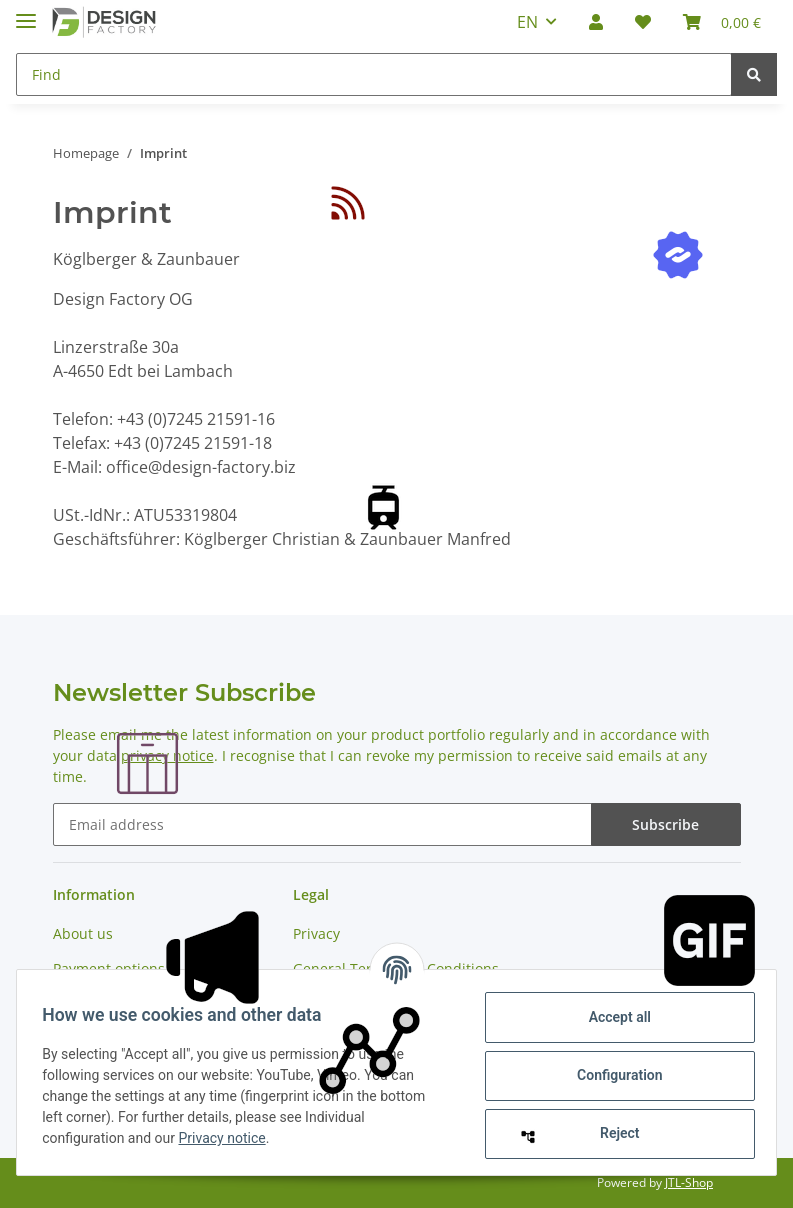 The height and width of the screenshot is (1208, 793). I want to click on insert a GIF into your message, so click(709, 940).